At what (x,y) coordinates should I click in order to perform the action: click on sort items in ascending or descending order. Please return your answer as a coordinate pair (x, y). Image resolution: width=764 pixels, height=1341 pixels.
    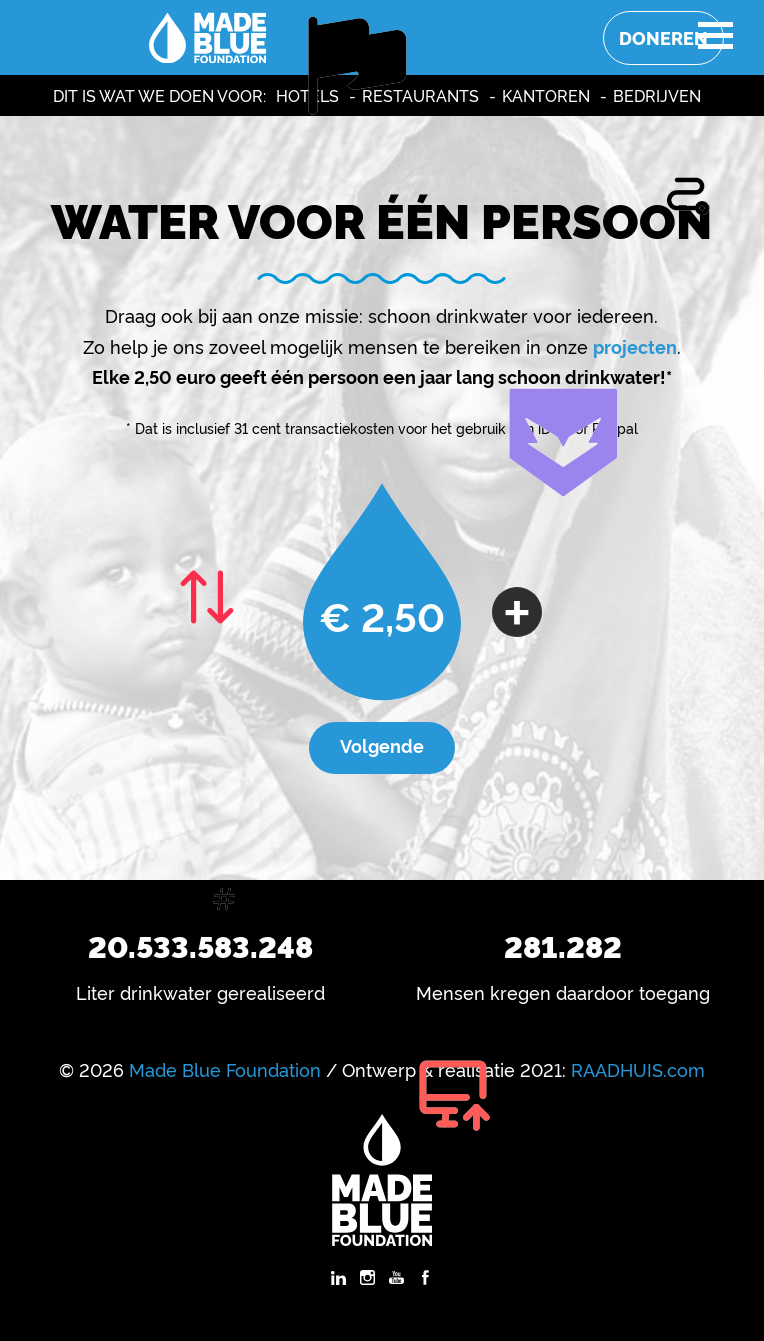
    Looking at the image, I should click on (207, 597).